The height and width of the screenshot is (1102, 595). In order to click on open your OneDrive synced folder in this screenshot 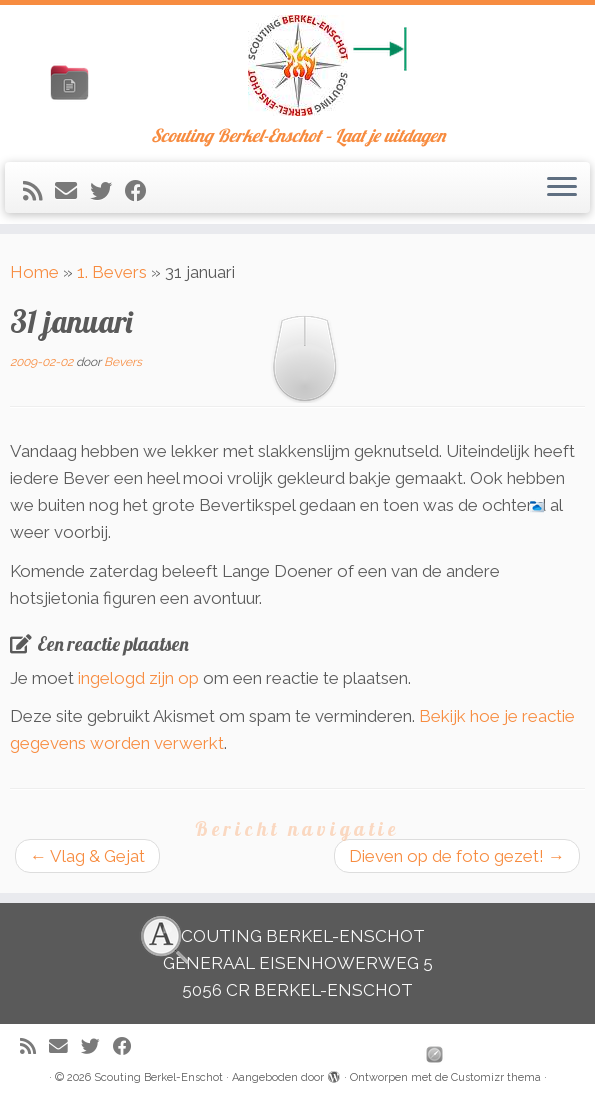, I will do `click(537, 507)`.